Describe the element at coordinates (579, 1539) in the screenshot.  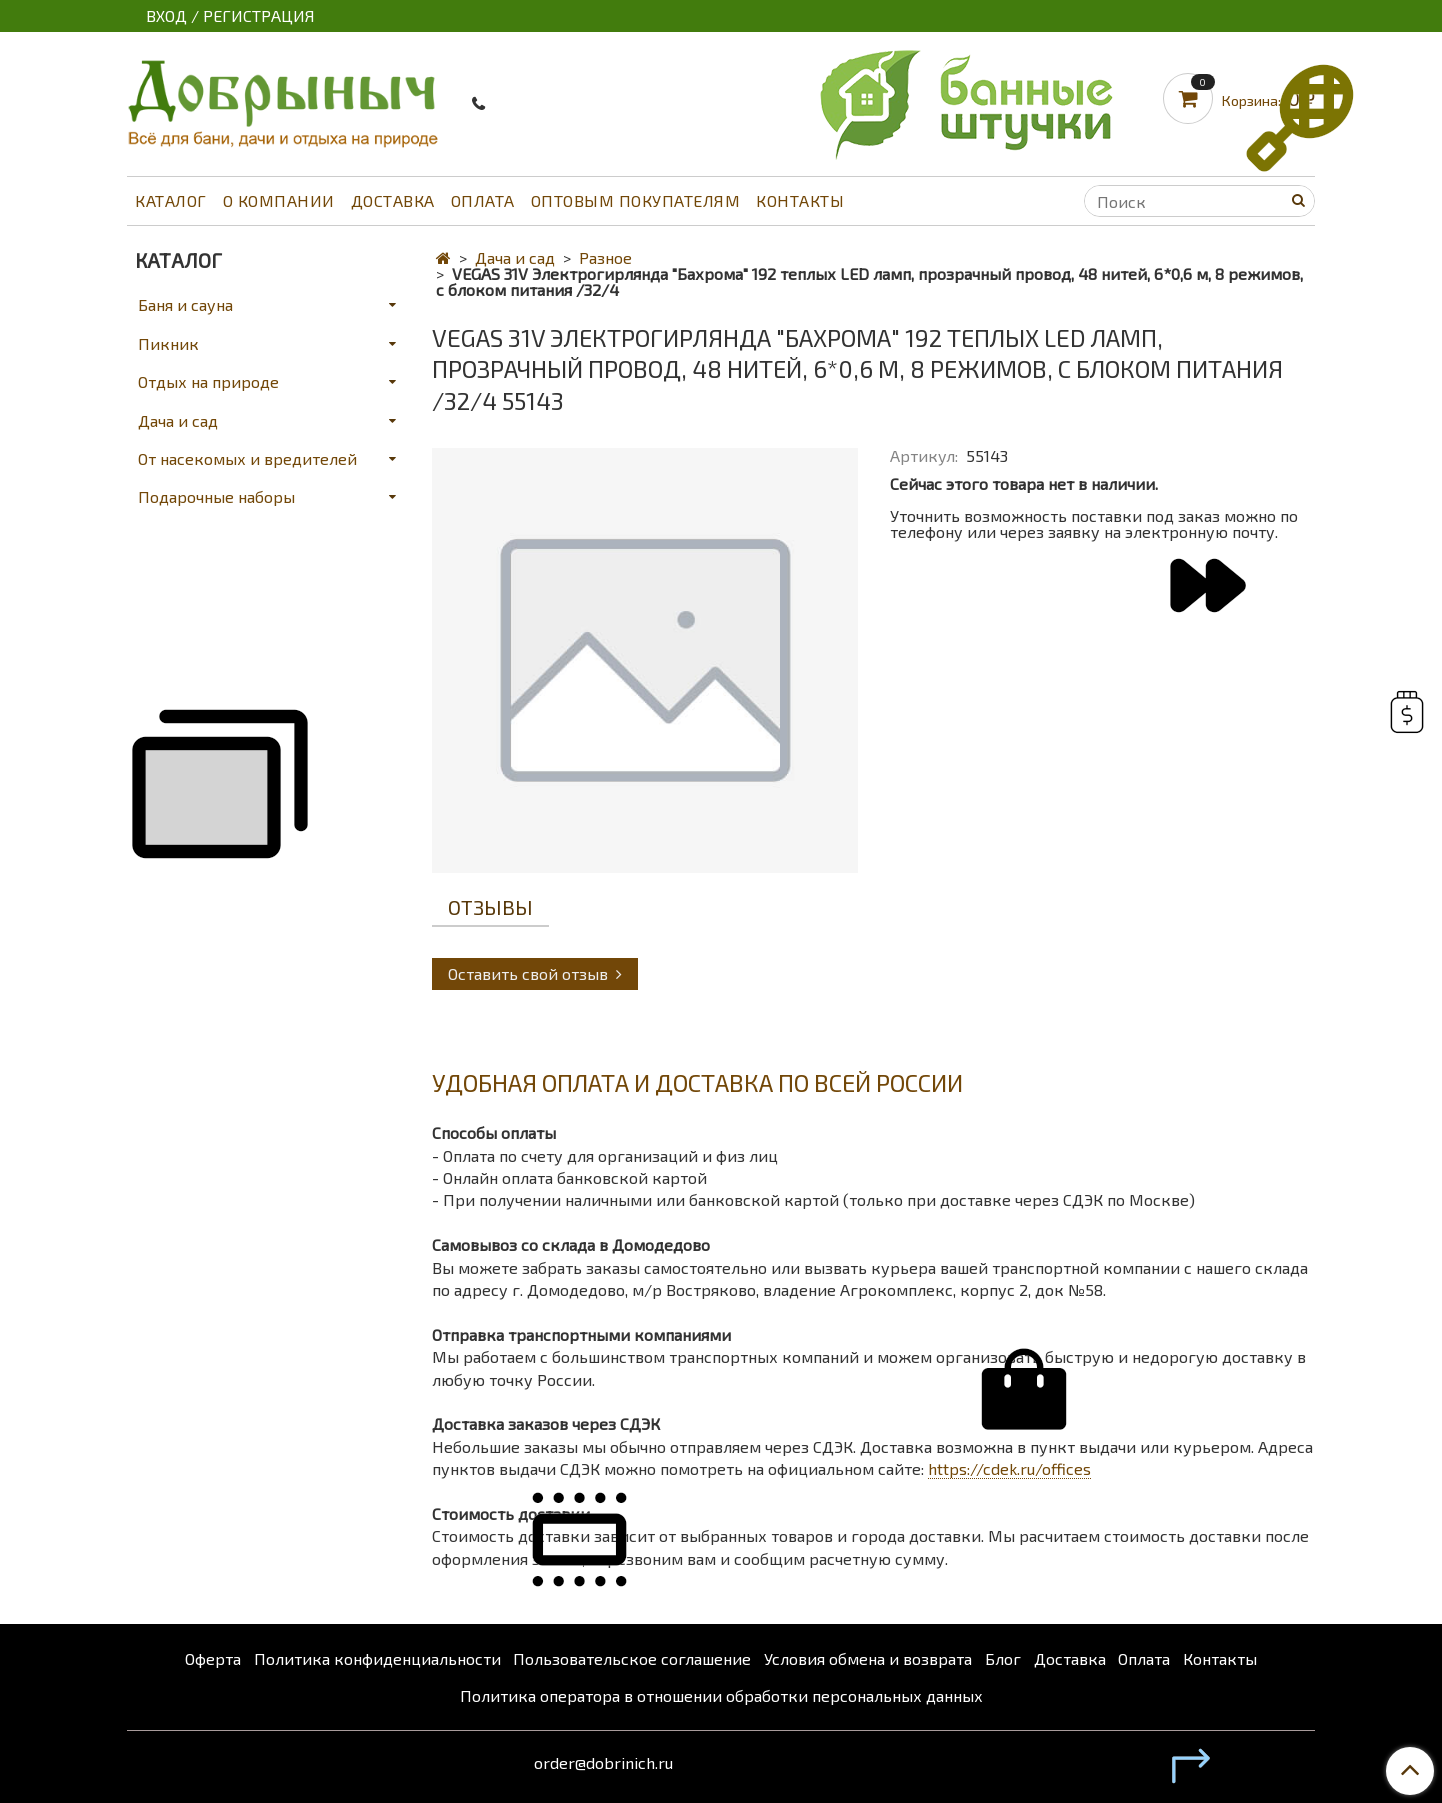
I see `insert a content section or block` at that location.